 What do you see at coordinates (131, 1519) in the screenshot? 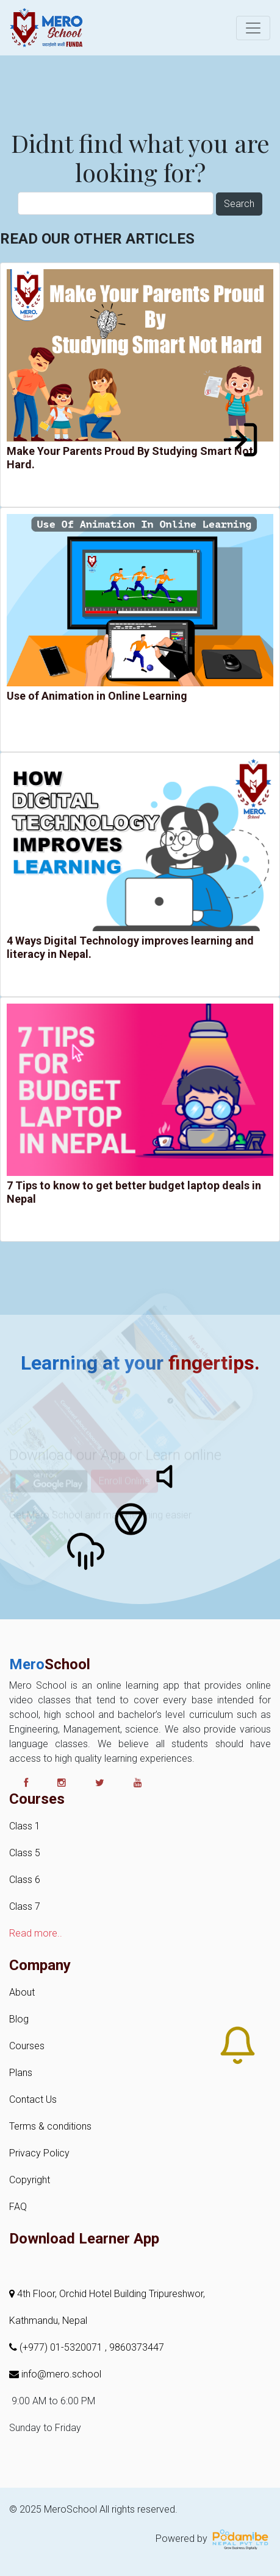
I see `geometric shape or design element` at bounding box center [131, 1519].